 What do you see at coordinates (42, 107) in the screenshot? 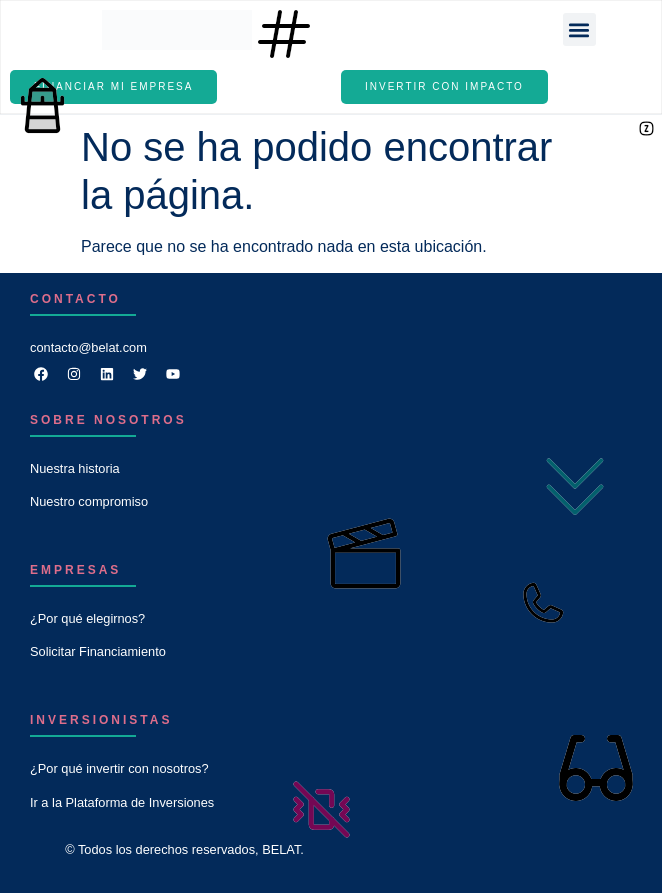
I see `access guidance or navigation features` at bounding box center [42, 107].